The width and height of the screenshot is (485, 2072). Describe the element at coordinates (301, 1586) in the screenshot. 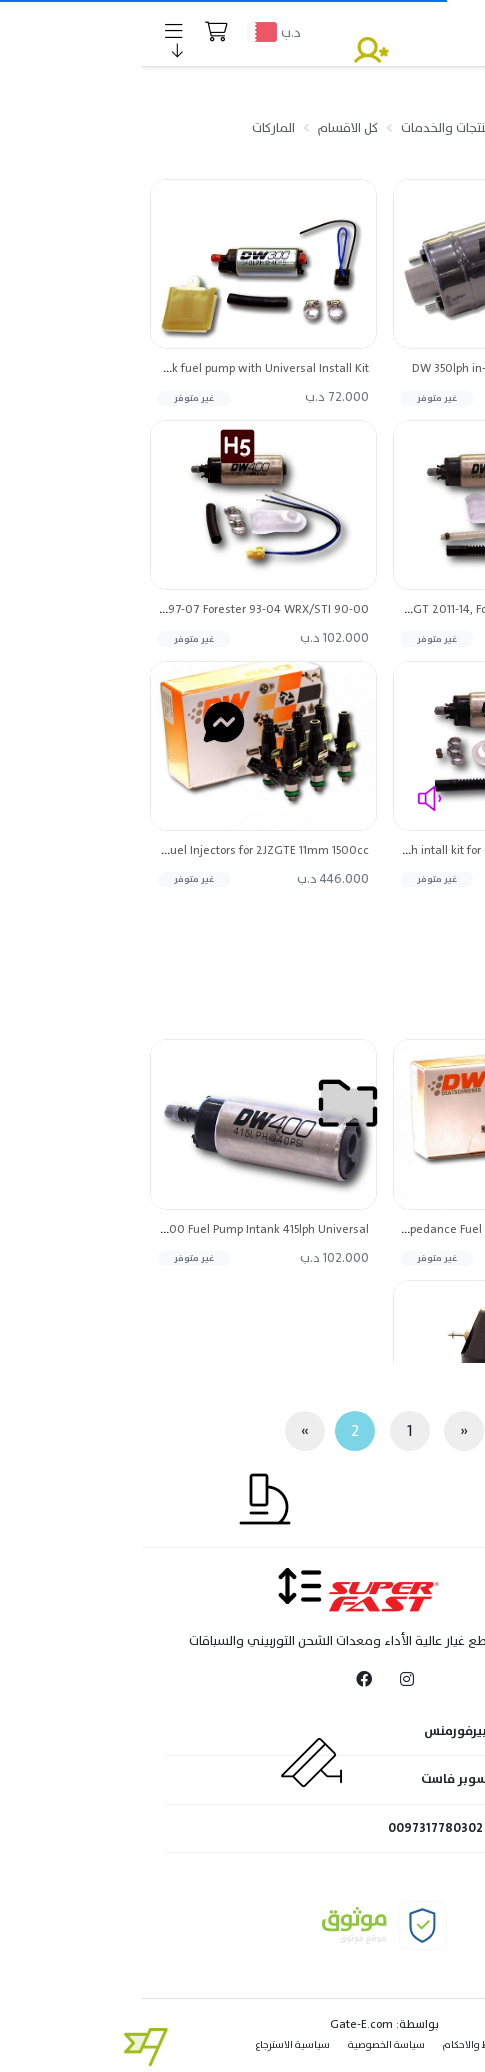

I see `adjust line spacing in text` at that location.